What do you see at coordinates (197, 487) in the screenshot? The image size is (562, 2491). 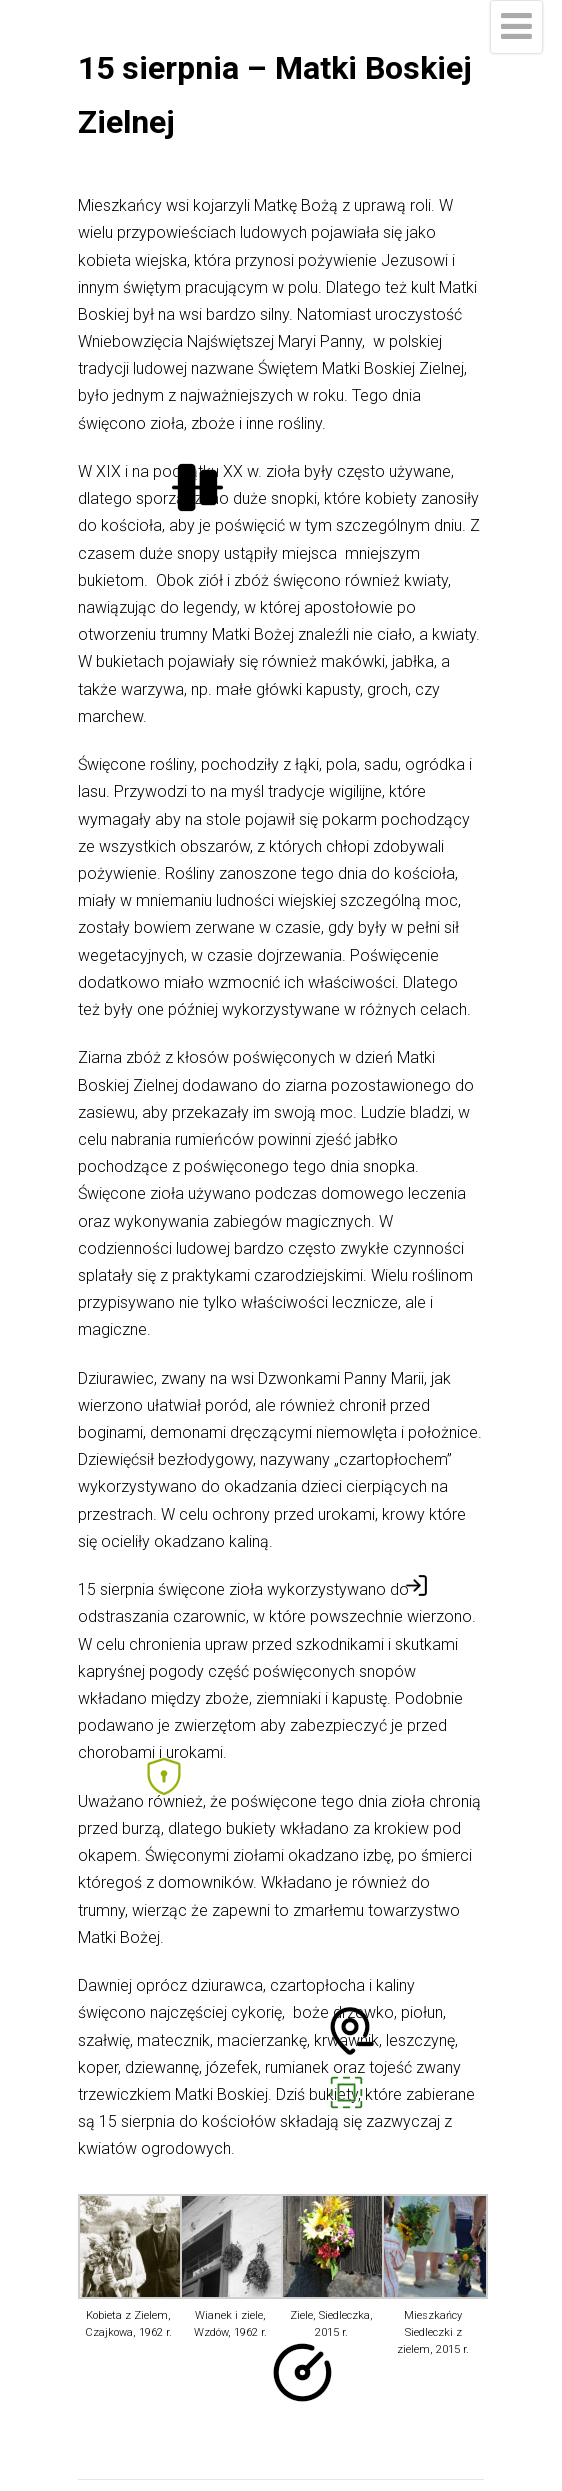 I see `align selected objects to vertical center` at bounding box center [197, 487].